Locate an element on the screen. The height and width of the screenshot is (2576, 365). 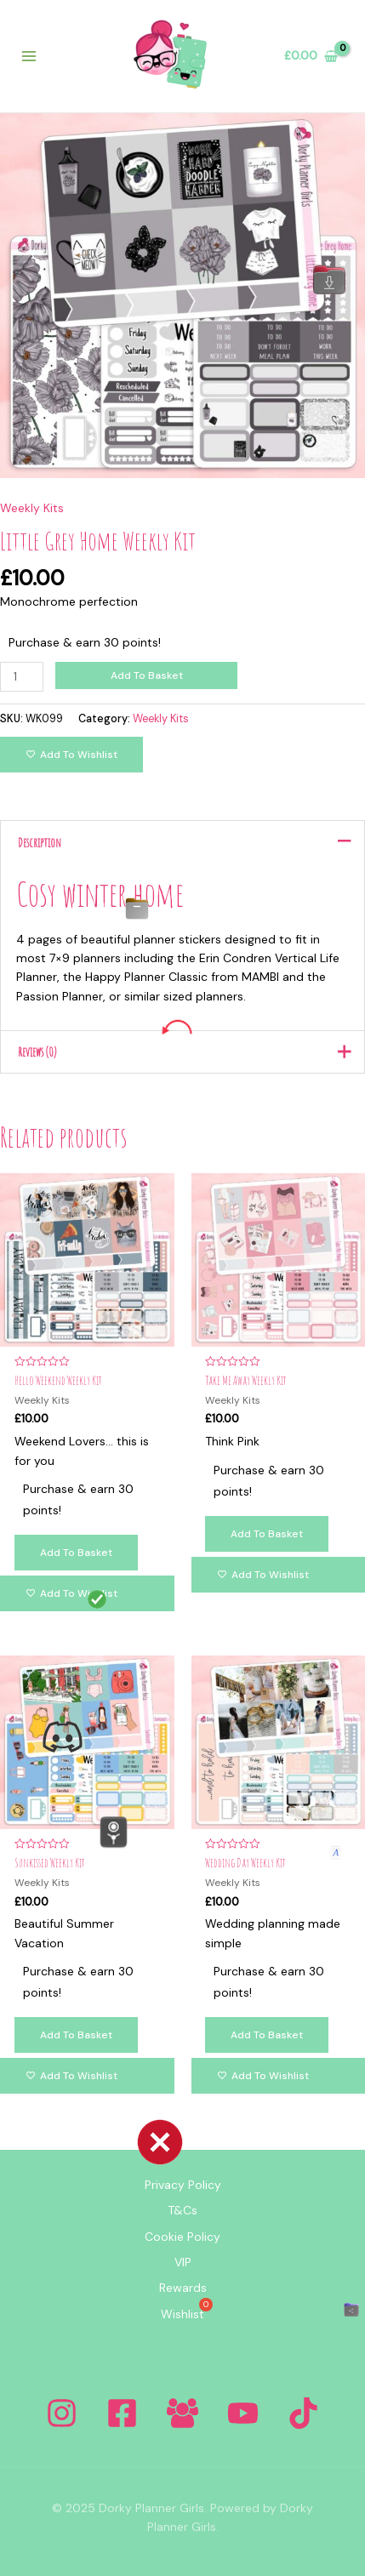
access your public shared folder is located at coordinates (351, 2310).